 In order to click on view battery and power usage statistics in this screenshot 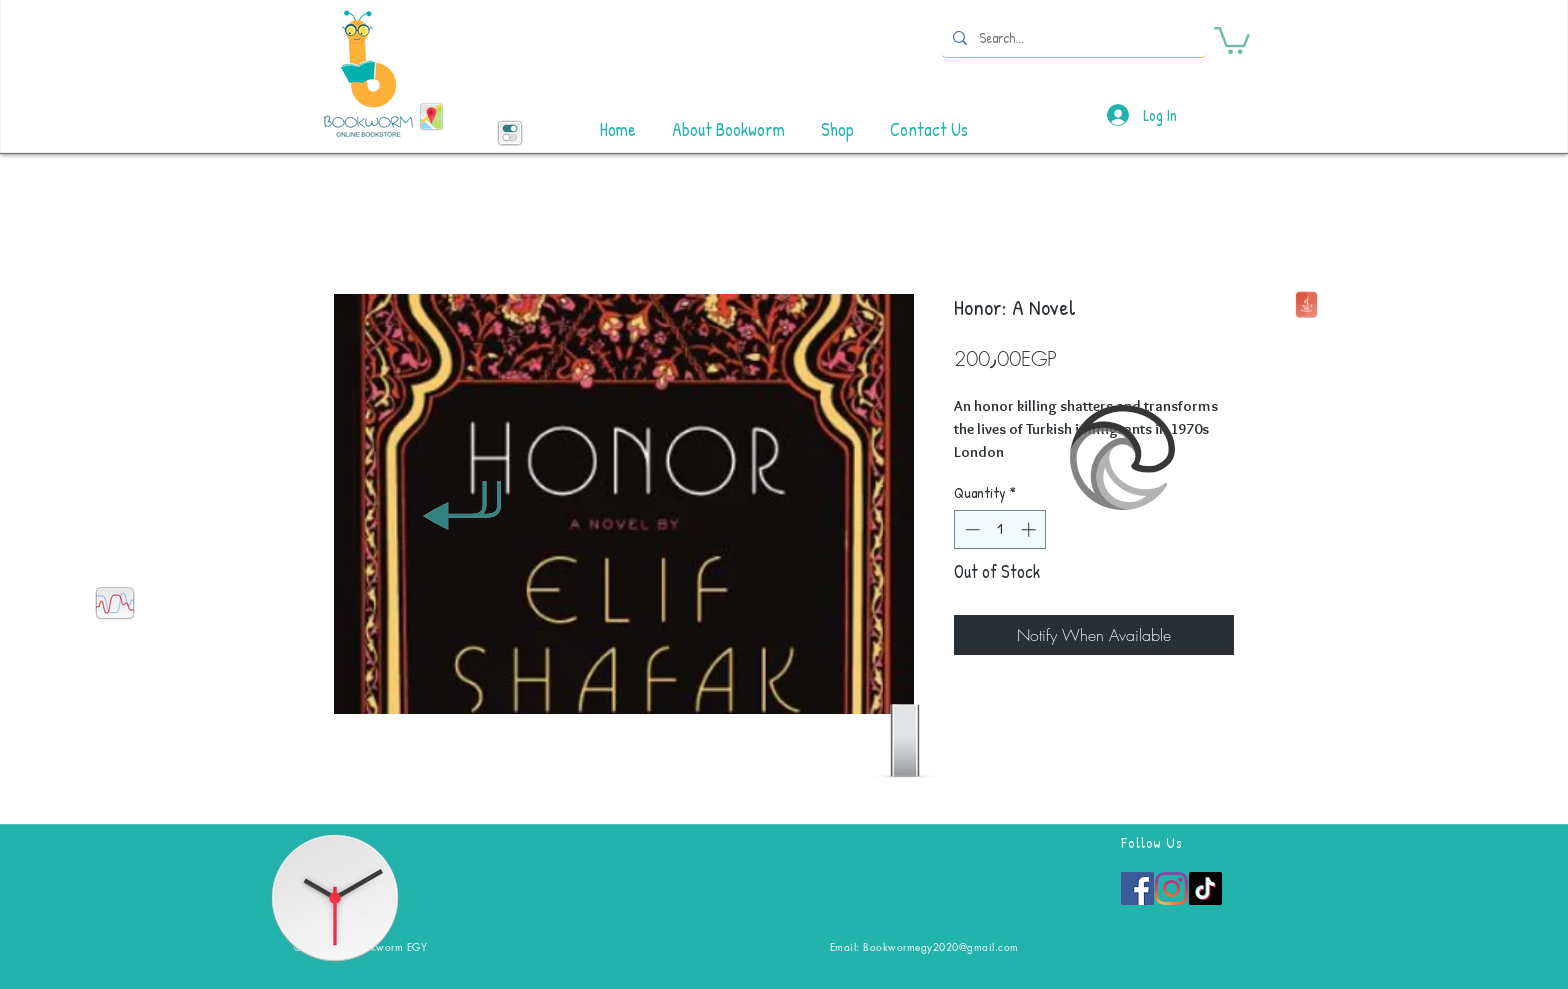, I will do `click(115, 603)`.